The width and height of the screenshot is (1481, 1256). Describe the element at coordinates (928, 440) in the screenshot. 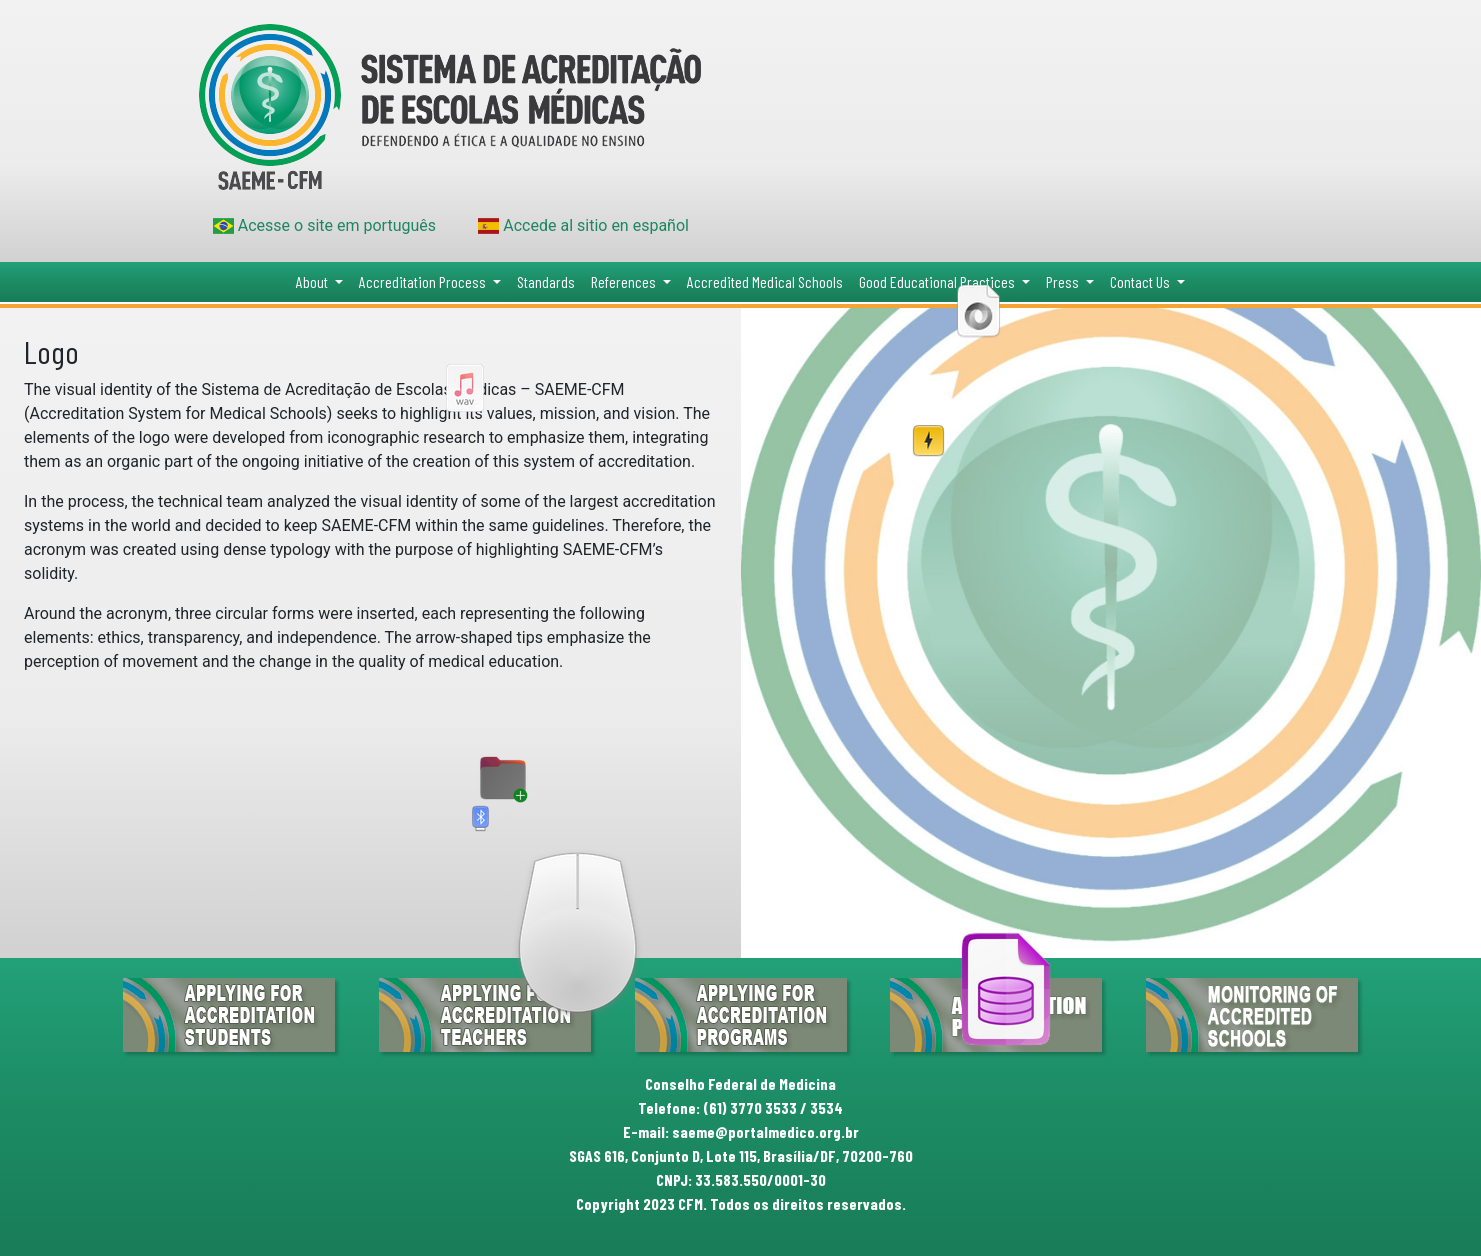

I see `access power and battery settings` at that location.